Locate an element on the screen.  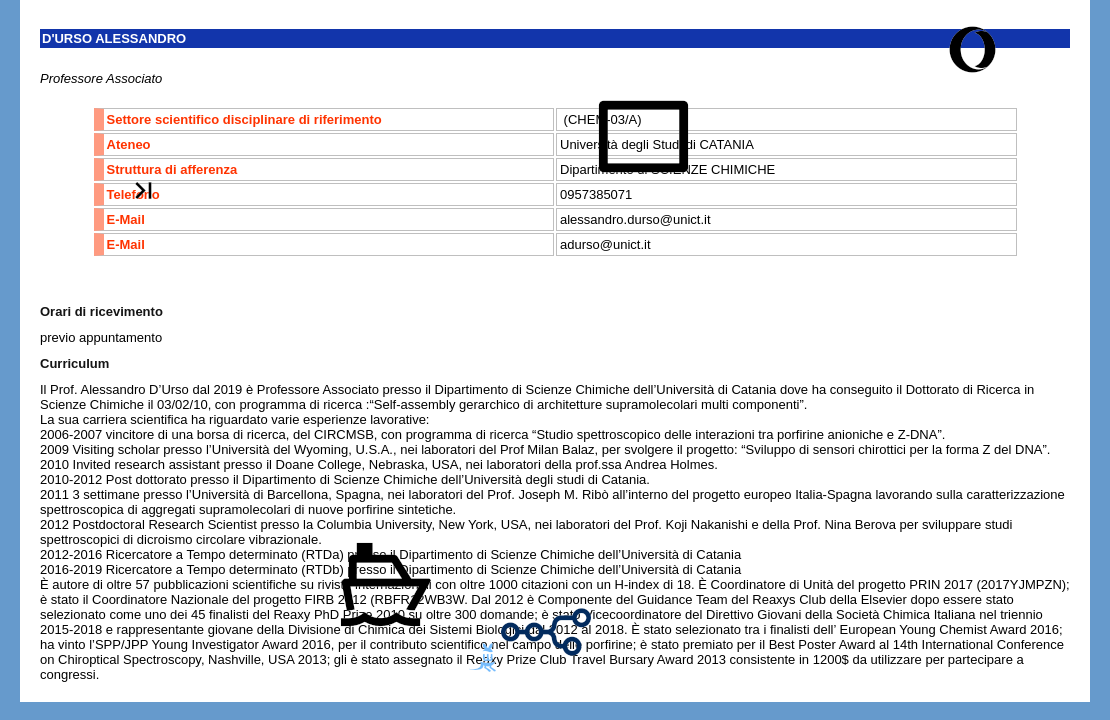
view nearby ports or maritime locations is located at coordinates (384, 586).